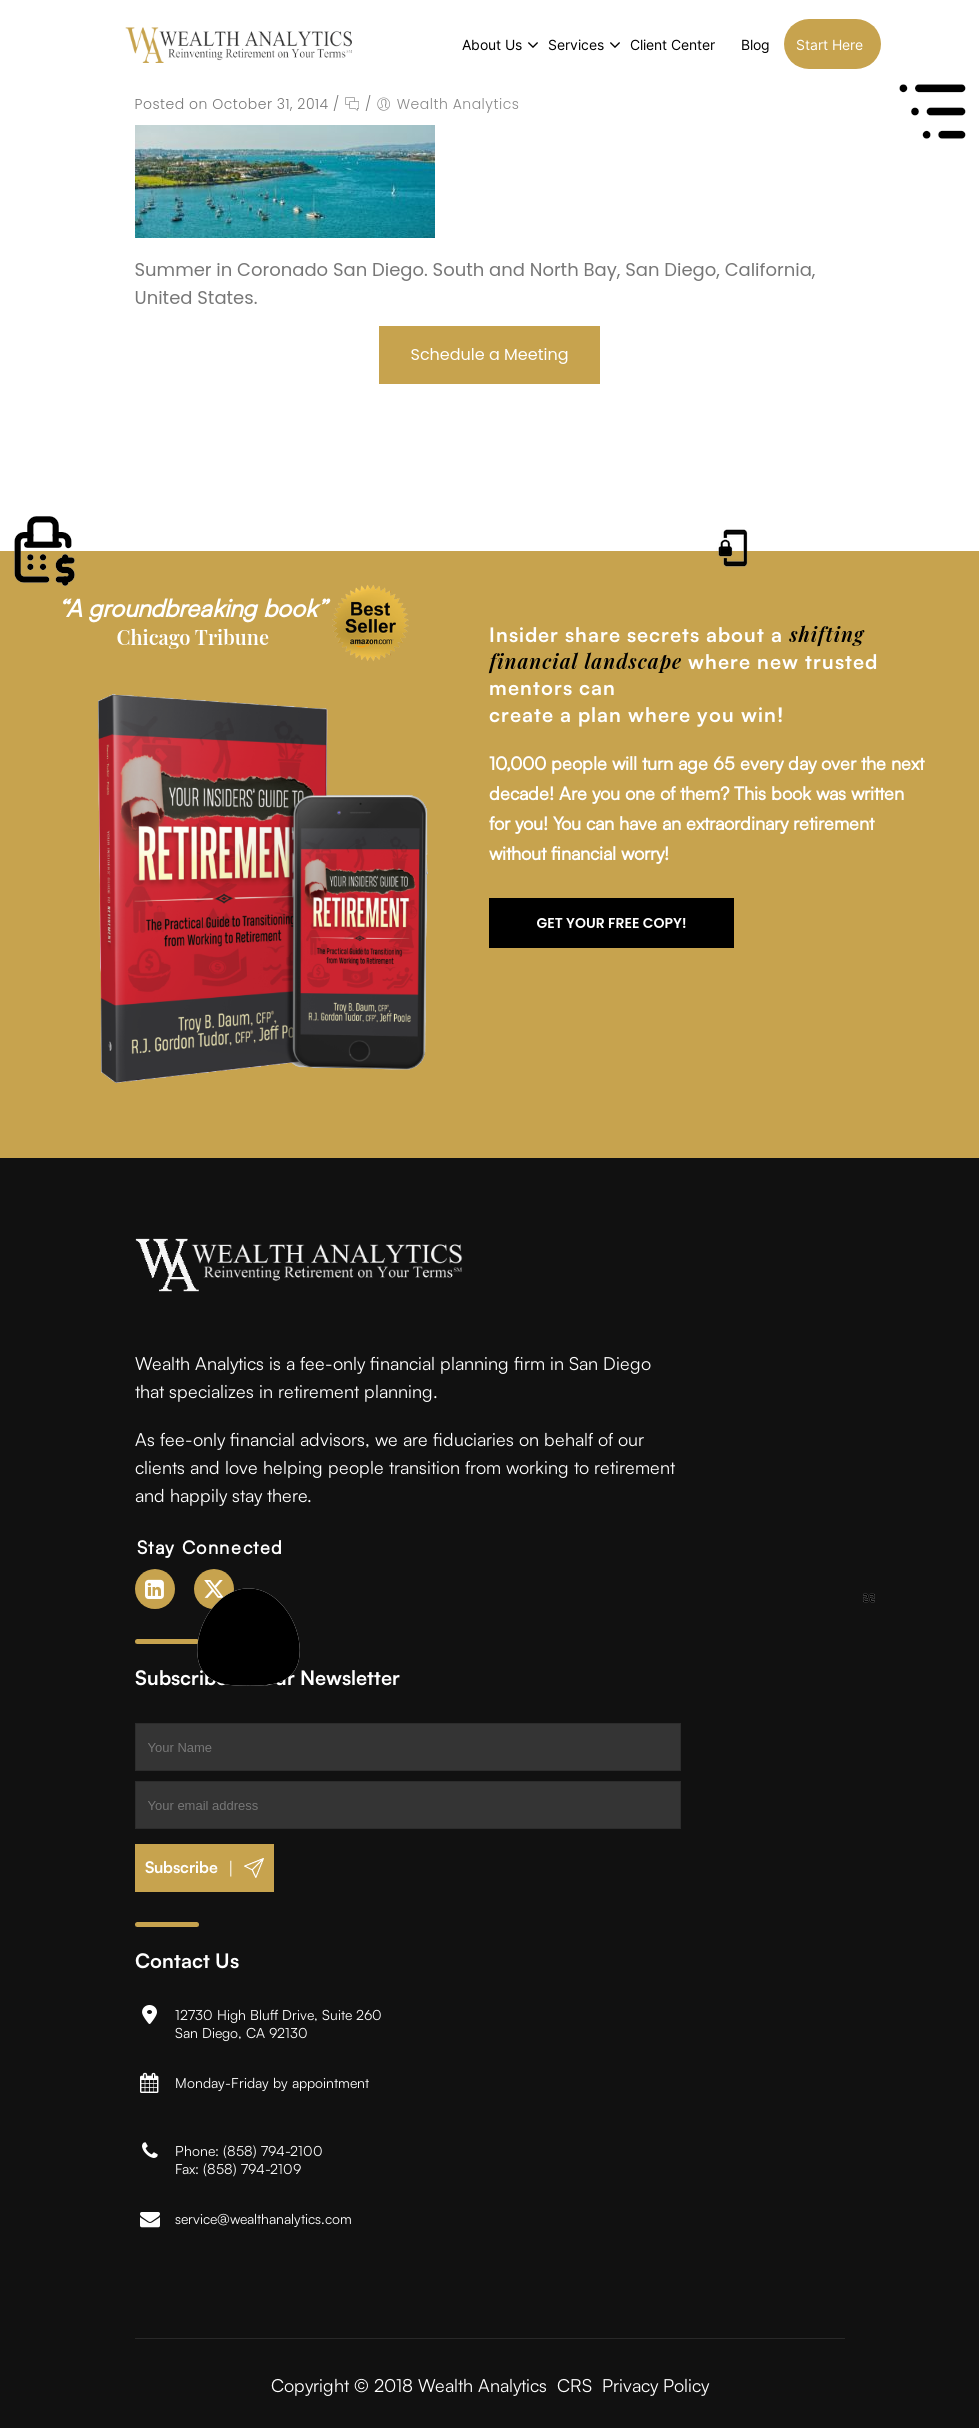  Describe the element at coordinates (869, 1598) in the screenshot. I see `indicates item number 22 in a list or sequence` at that location.